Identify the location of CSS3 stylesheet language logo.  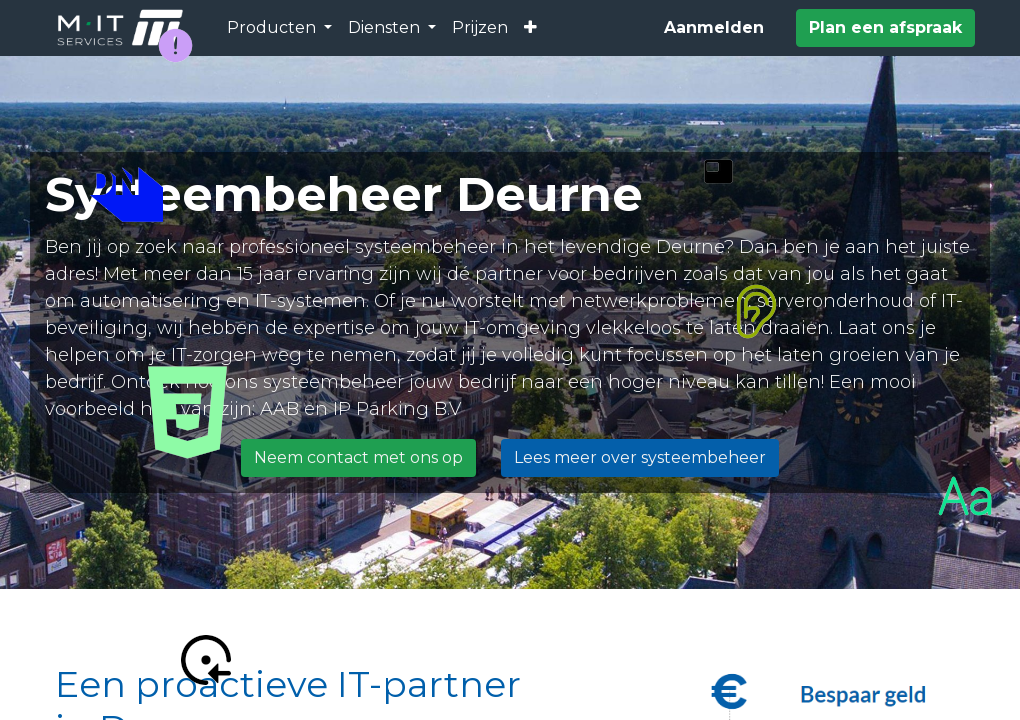
(187, 412).